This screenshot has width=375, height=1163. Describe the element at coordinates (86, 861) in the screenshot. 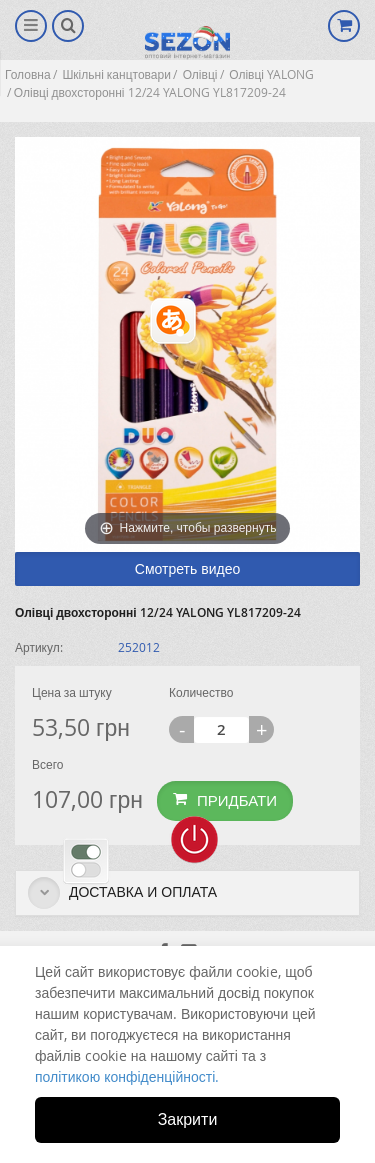

I see `open system settings or preferences` at that location.